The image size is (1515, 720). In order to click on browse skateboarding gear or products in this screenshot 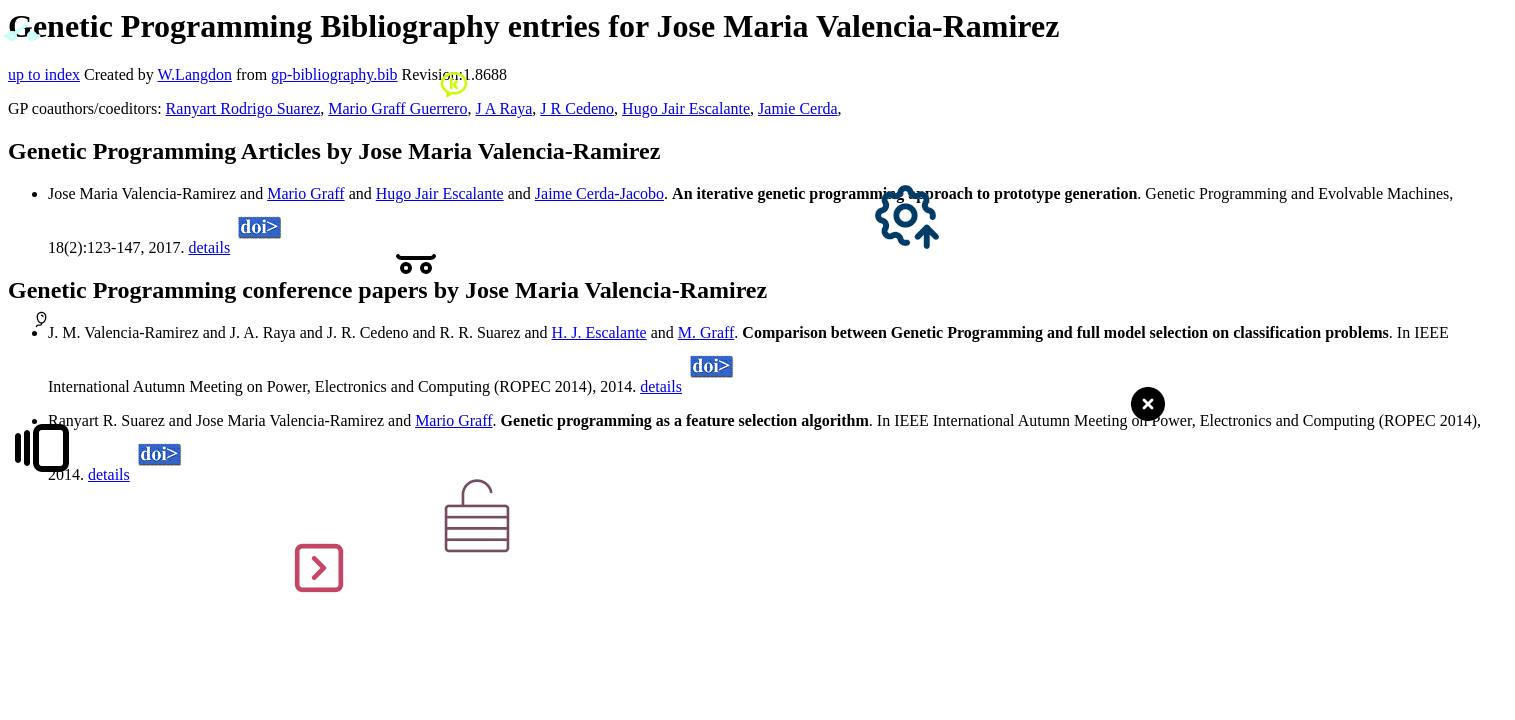, I will do `click(416, 262)`.